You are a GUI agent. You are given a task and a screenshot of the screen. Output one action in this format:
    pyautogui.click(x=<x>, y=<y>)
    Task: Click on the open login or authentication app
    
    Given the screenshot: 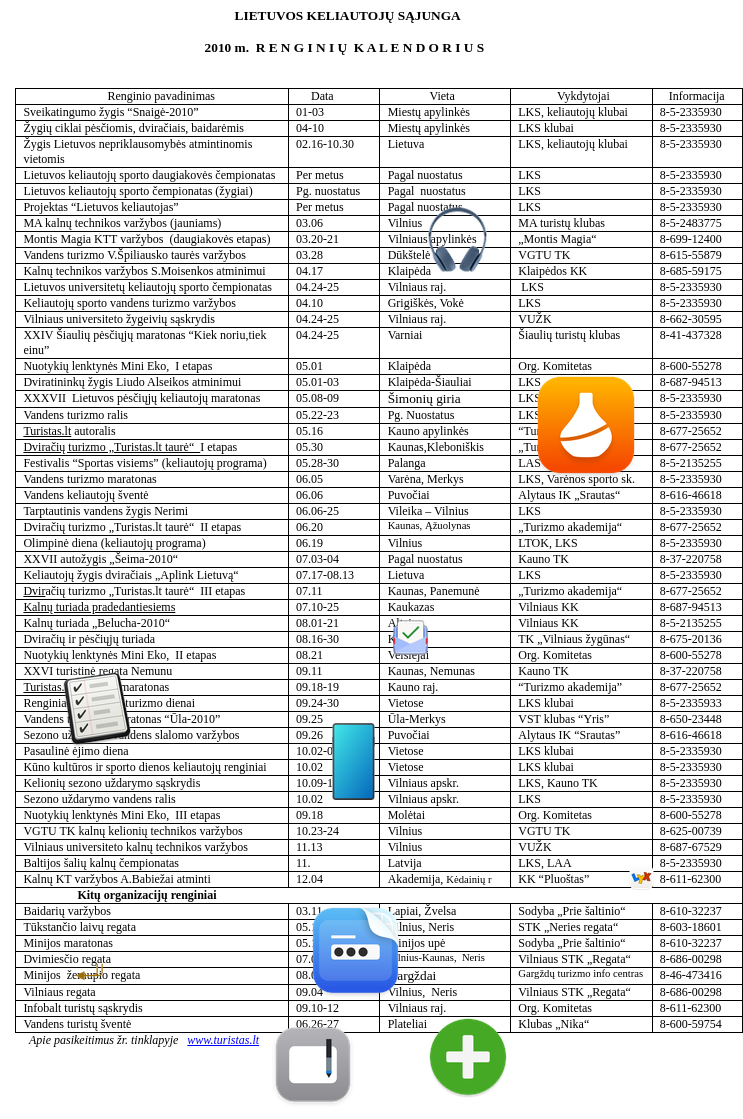 What is the action you would take?
    pyautogui.click(x=355, y=950)
    